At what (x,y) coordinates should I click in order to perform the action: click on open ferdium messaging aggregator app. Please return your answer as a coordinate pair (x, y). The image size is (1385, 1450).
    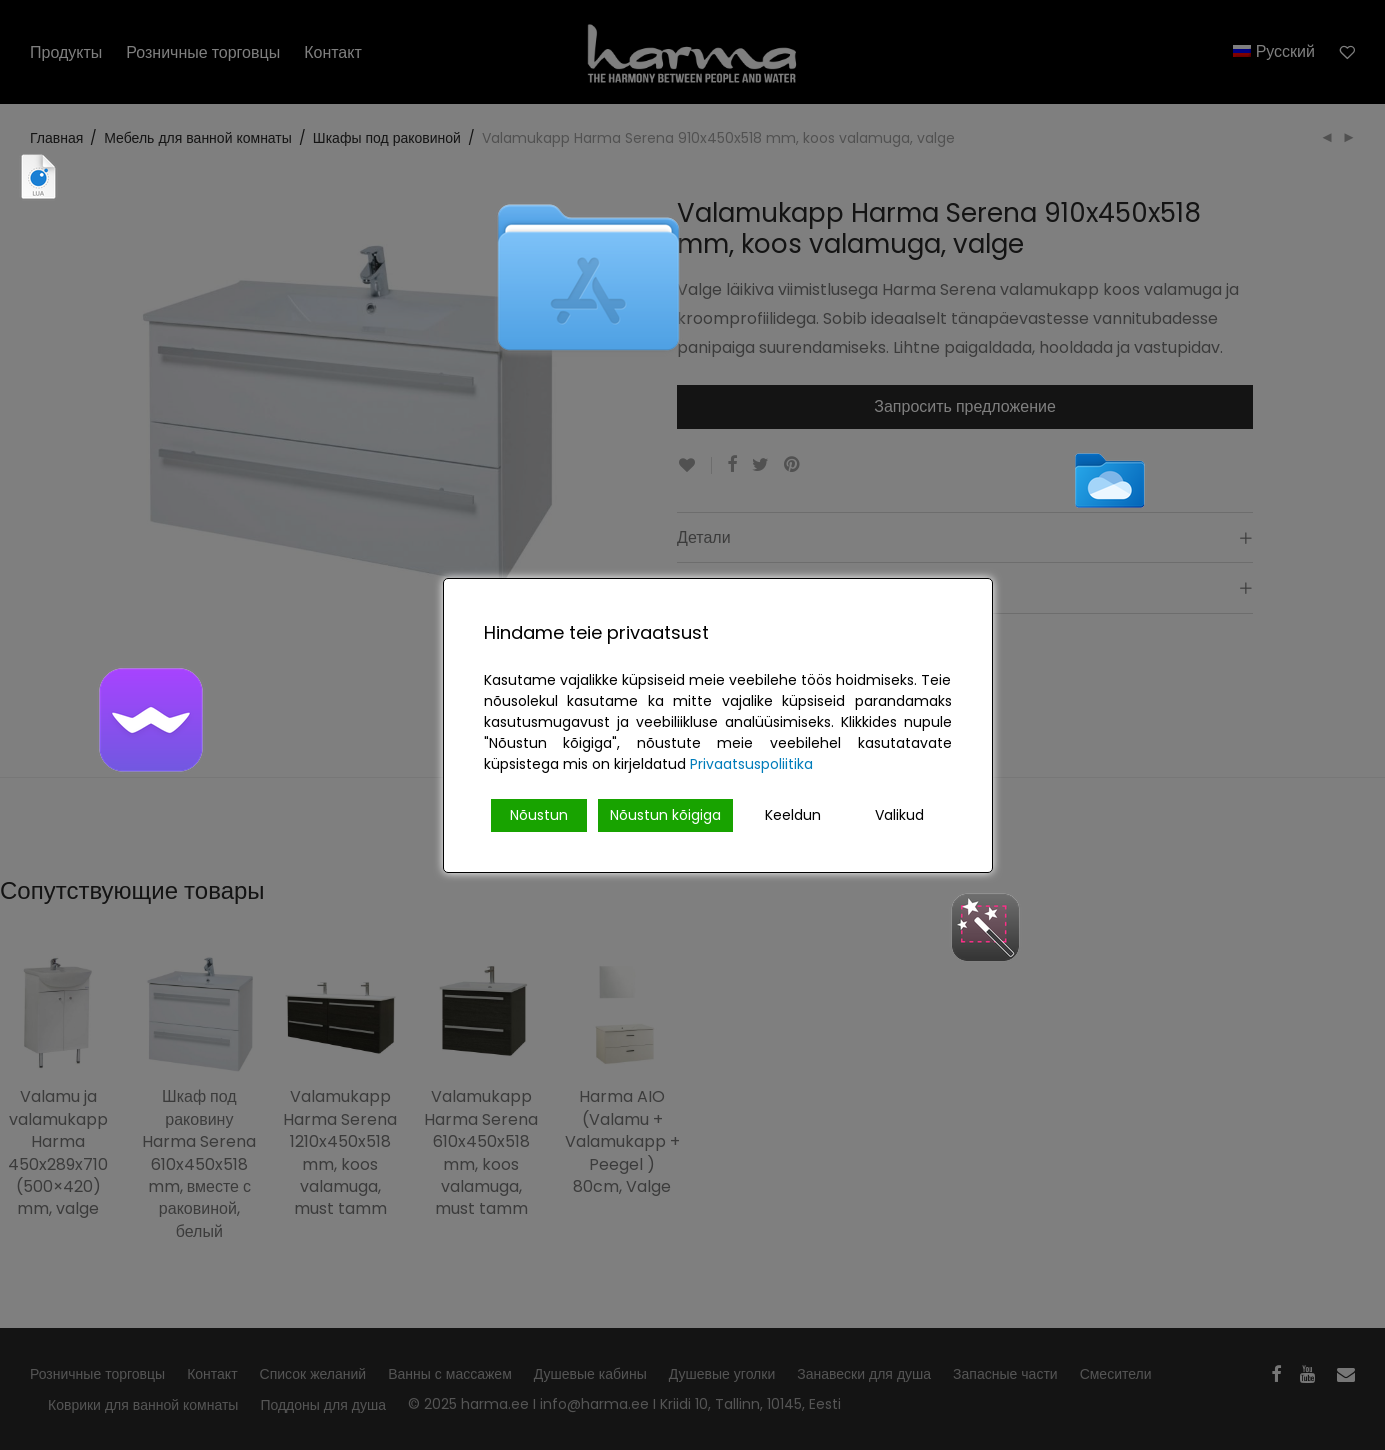
    Looking at the image, I should click on (151, 720).